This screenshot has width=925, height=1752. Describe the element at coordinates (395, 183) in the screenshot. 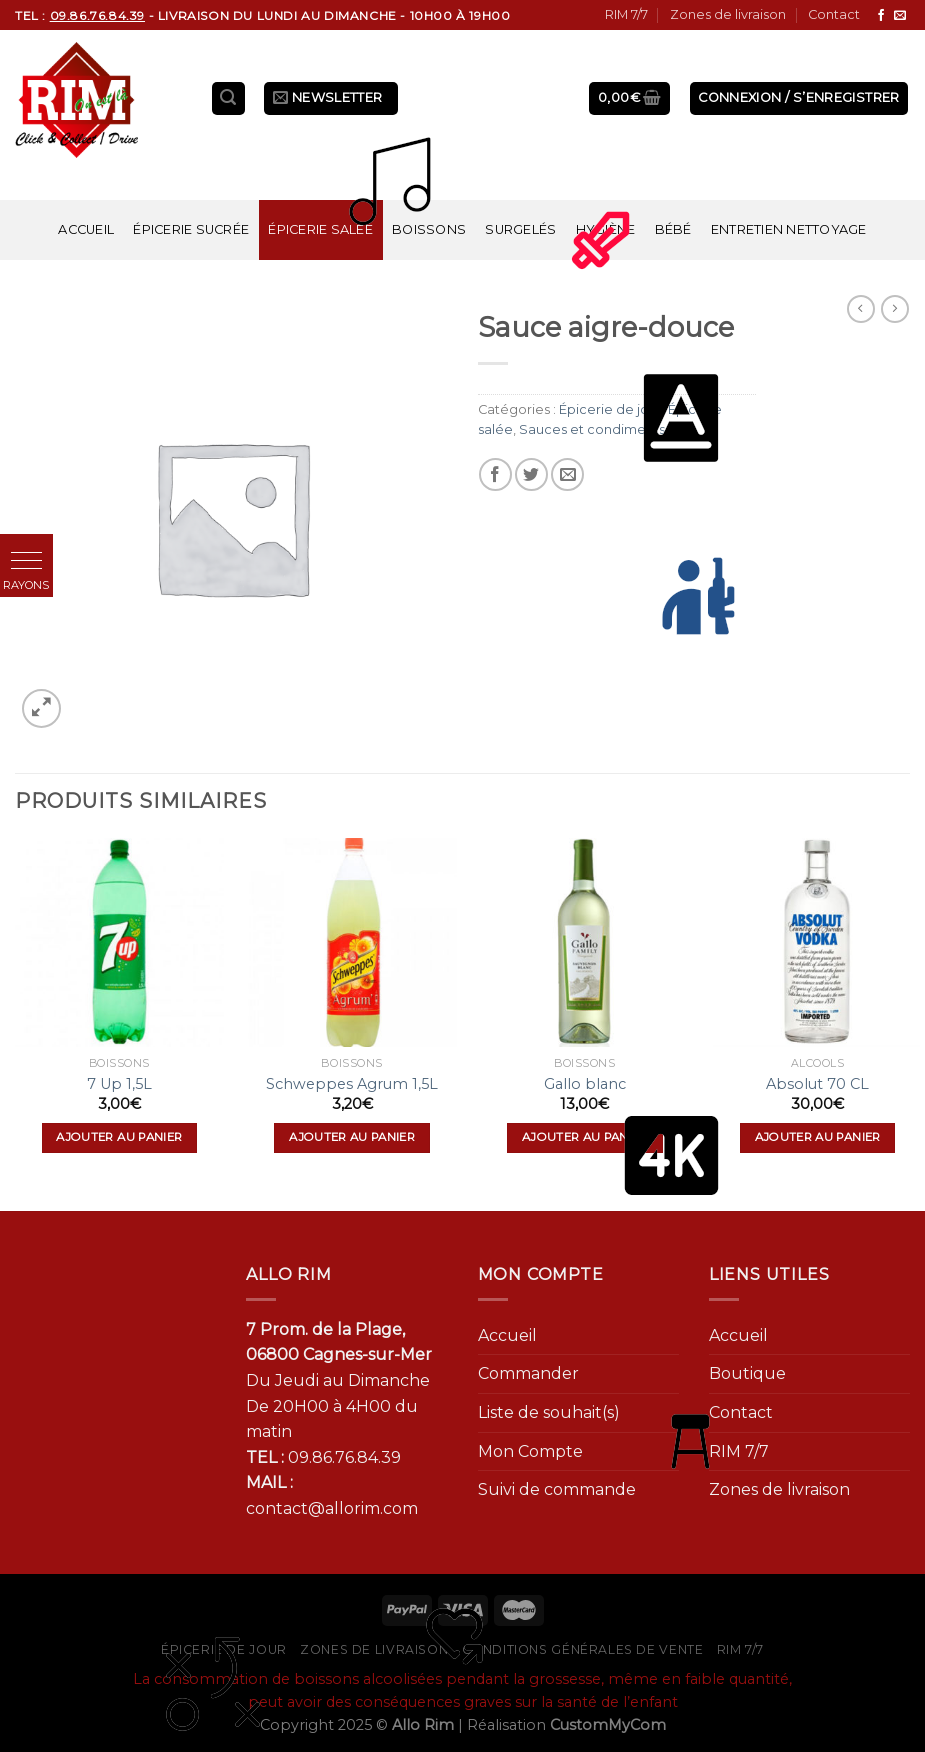

I see `access music or audio playback` at that location.